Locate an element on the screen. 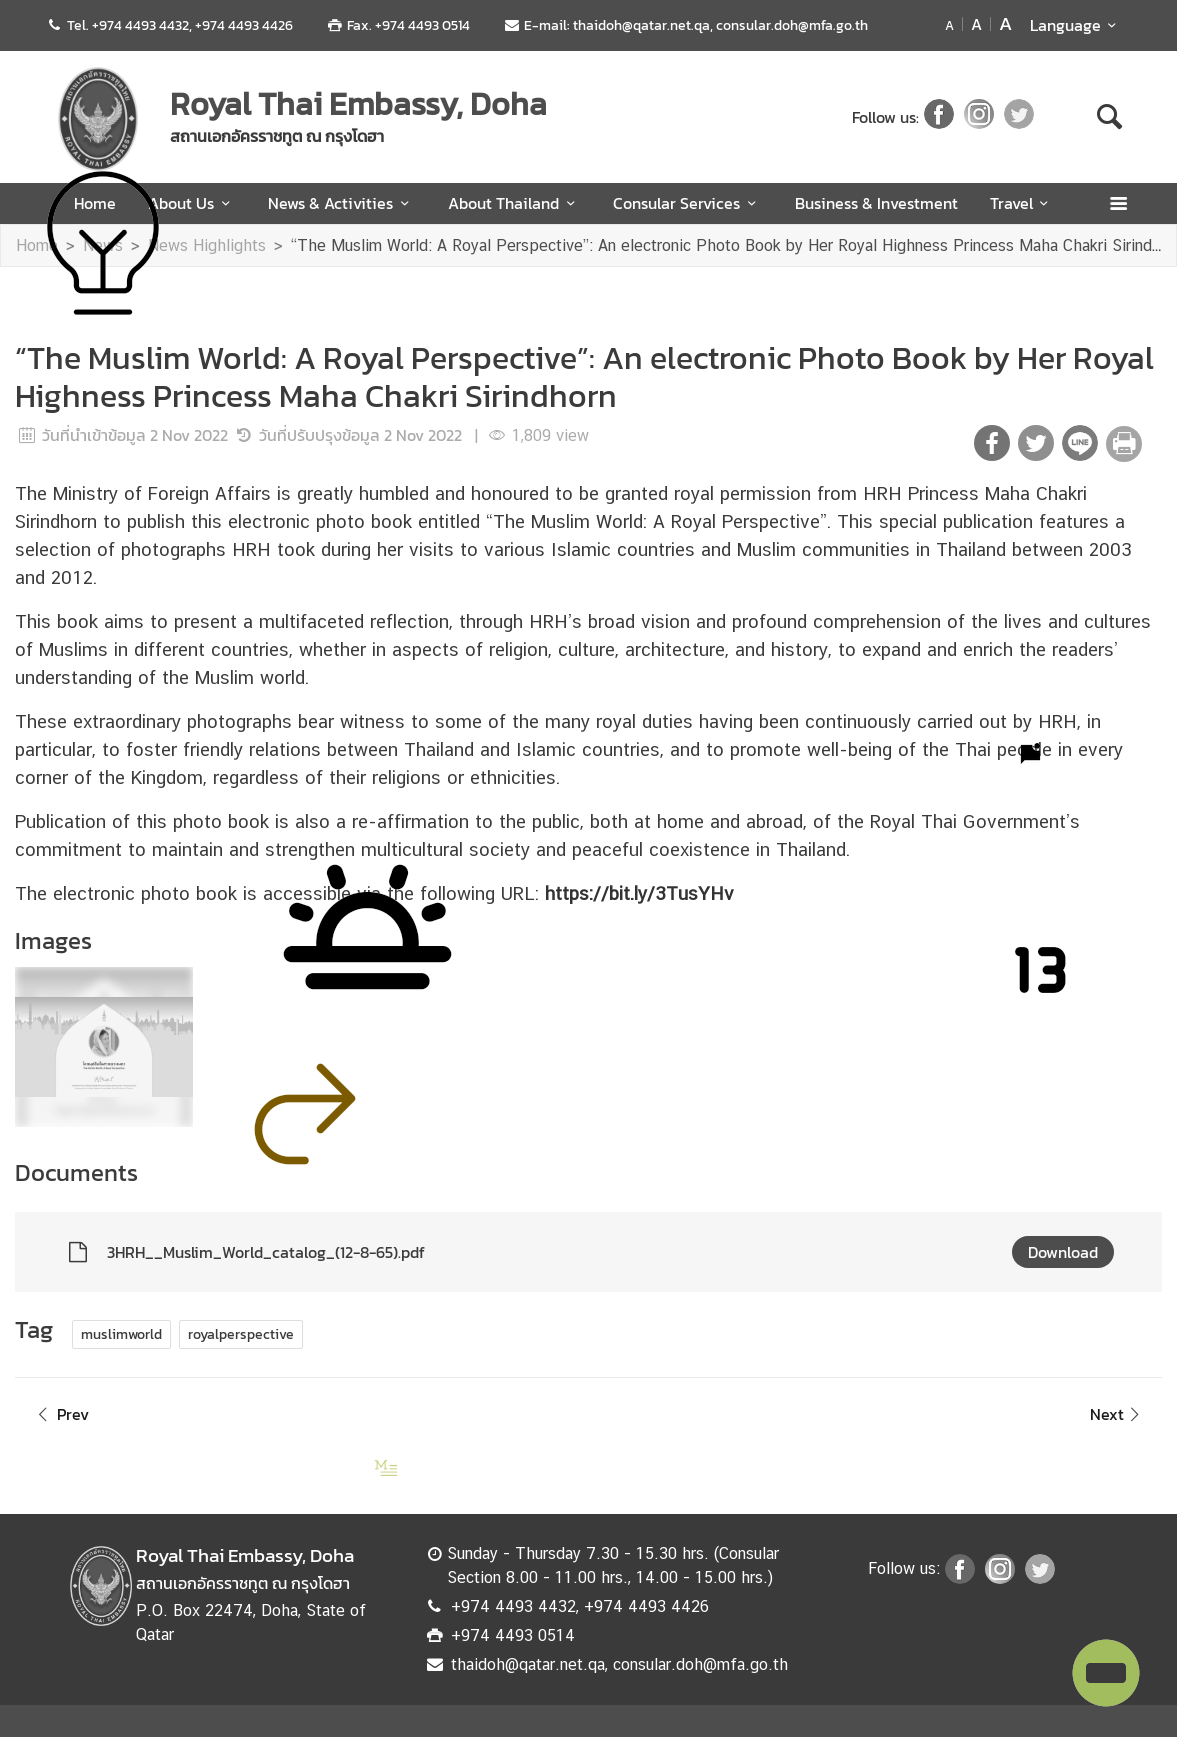 The image size is (1177, 1737). indicates unread messages in chat is located at coordinates (1030, 754).